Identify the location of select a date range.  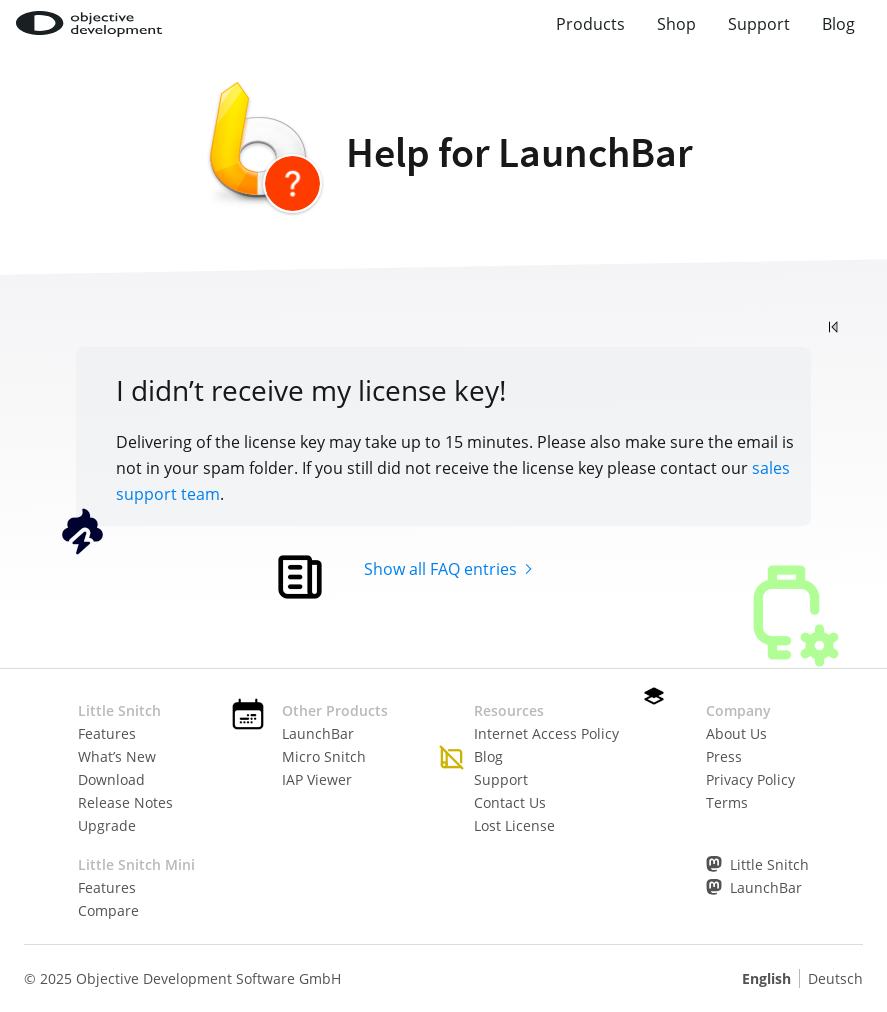
(248, 714).